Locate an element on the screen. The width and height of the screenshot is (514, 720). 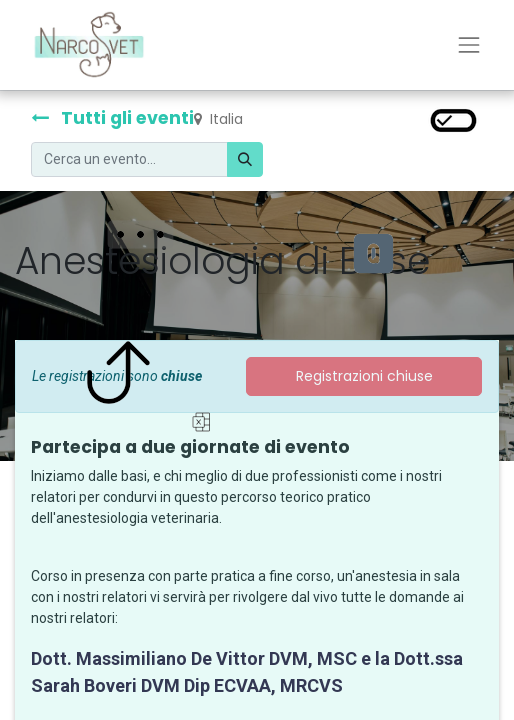
open microsoft excel is located at coordinates (202, 422).